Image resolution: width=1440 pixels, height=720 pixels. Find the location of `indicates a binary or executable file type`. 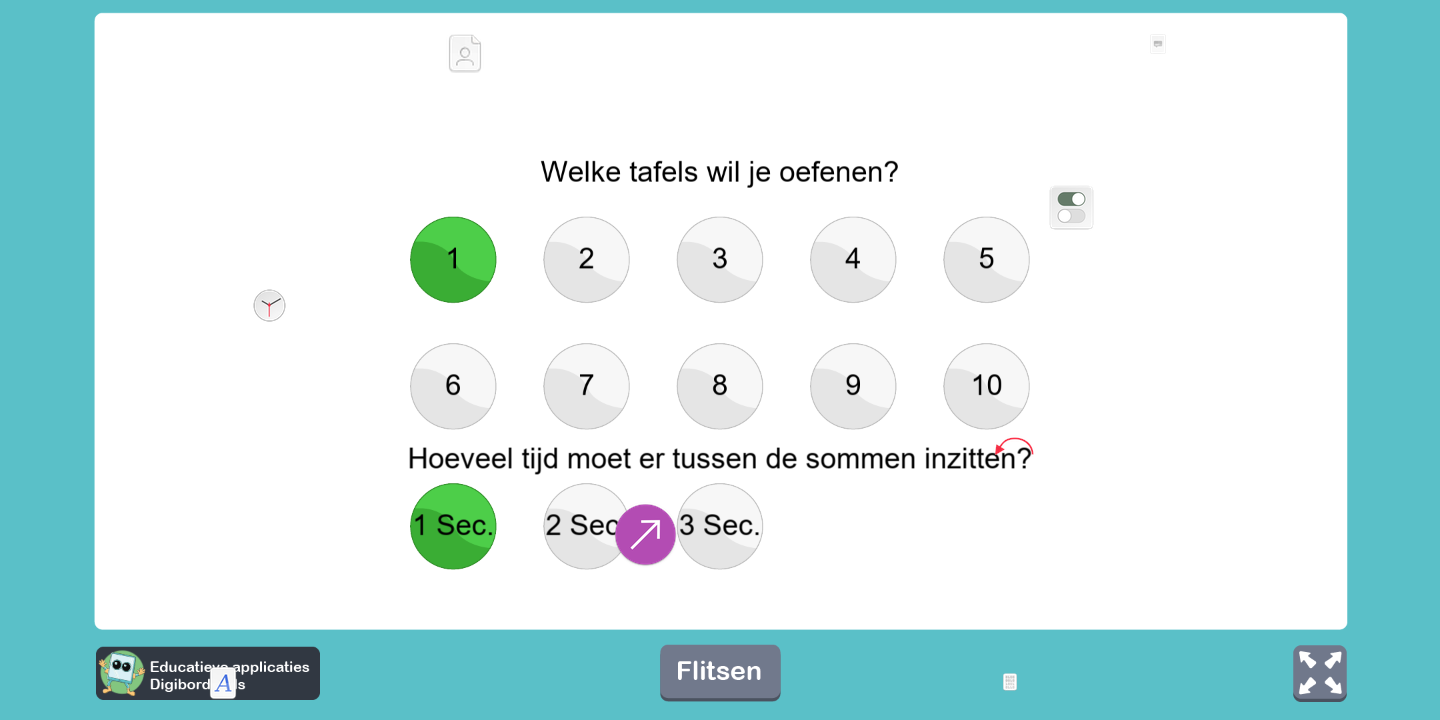

indicates a binary or executable file type is located at coordinates (1010, 682).